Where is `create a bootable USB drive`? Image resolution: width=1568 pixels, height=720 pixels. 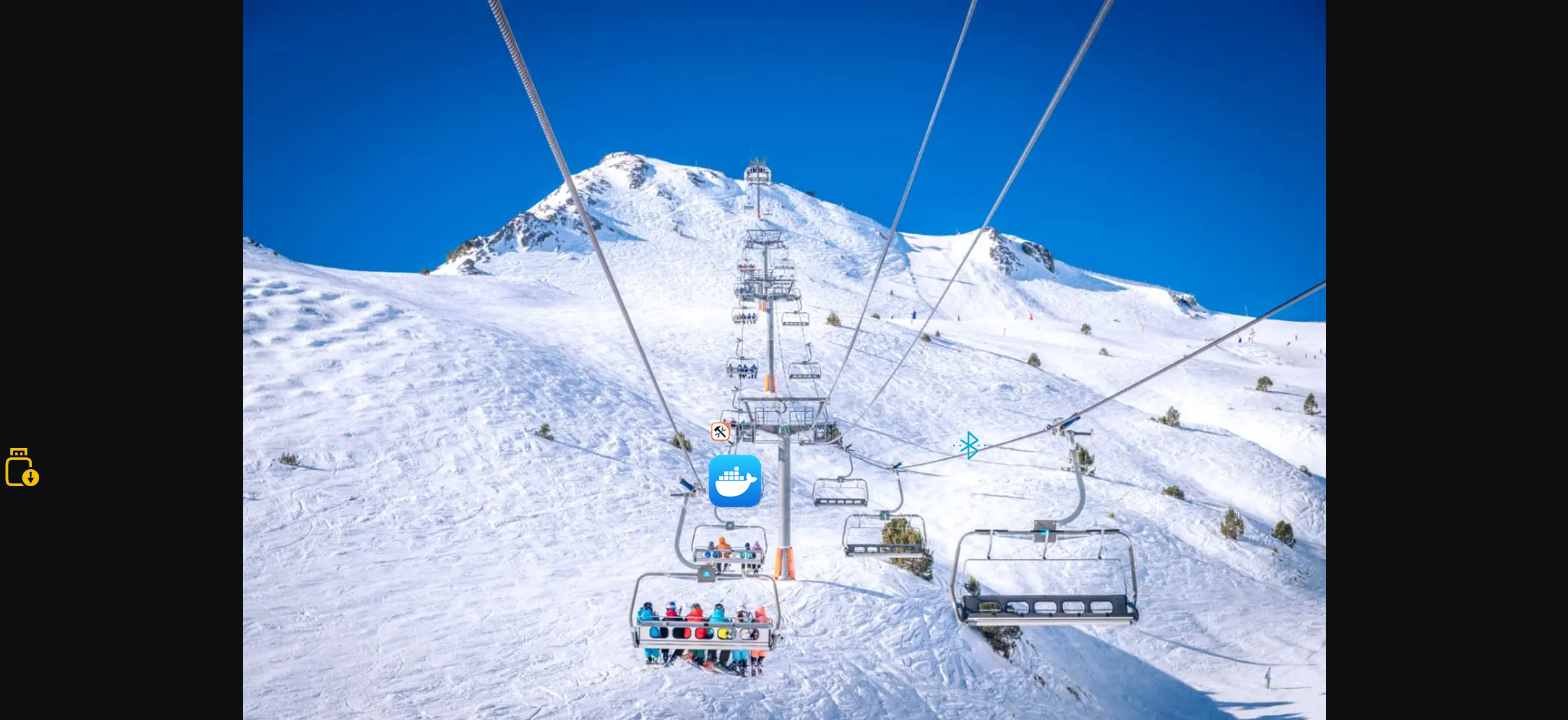
create a bootable USB drive is located at coordinates (20, 467).